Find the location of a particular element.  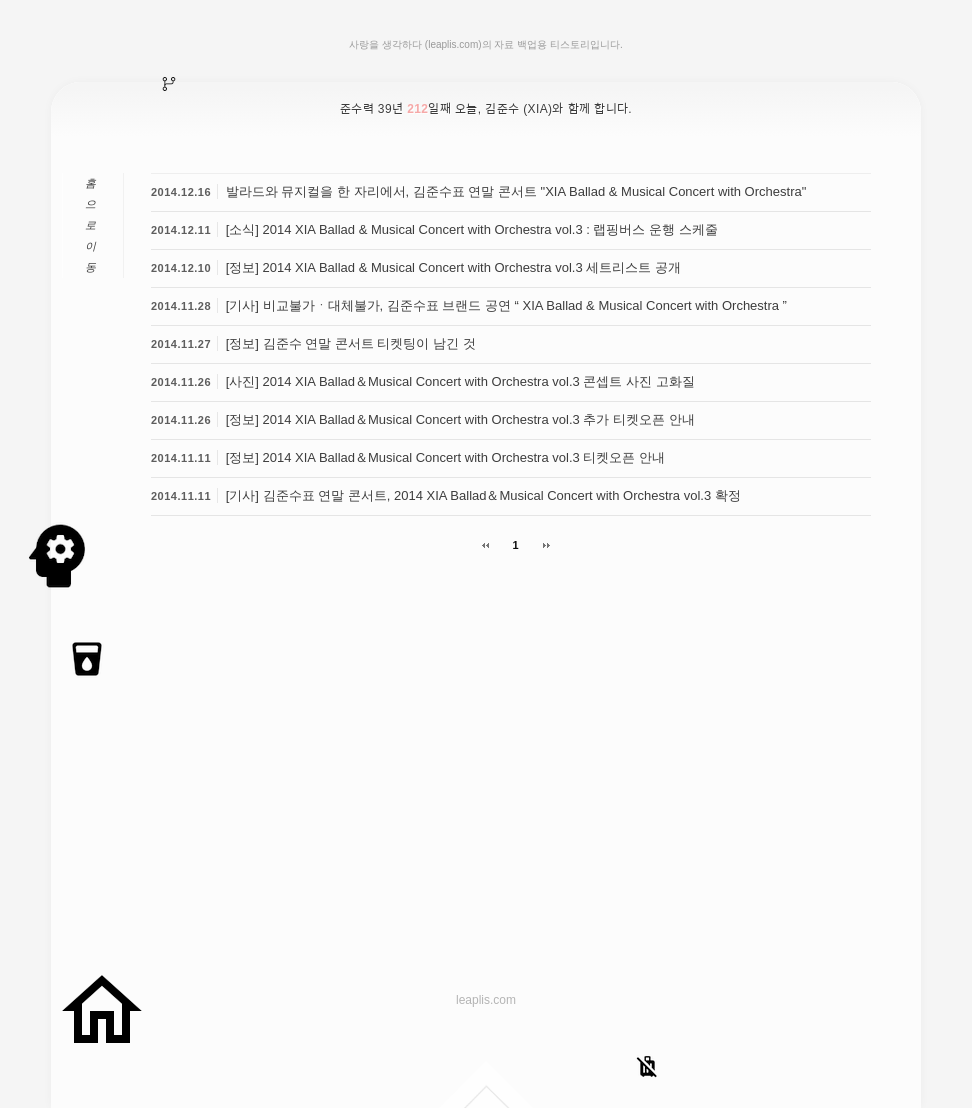

no luggage allowed is located at coordinates (647, 1066).